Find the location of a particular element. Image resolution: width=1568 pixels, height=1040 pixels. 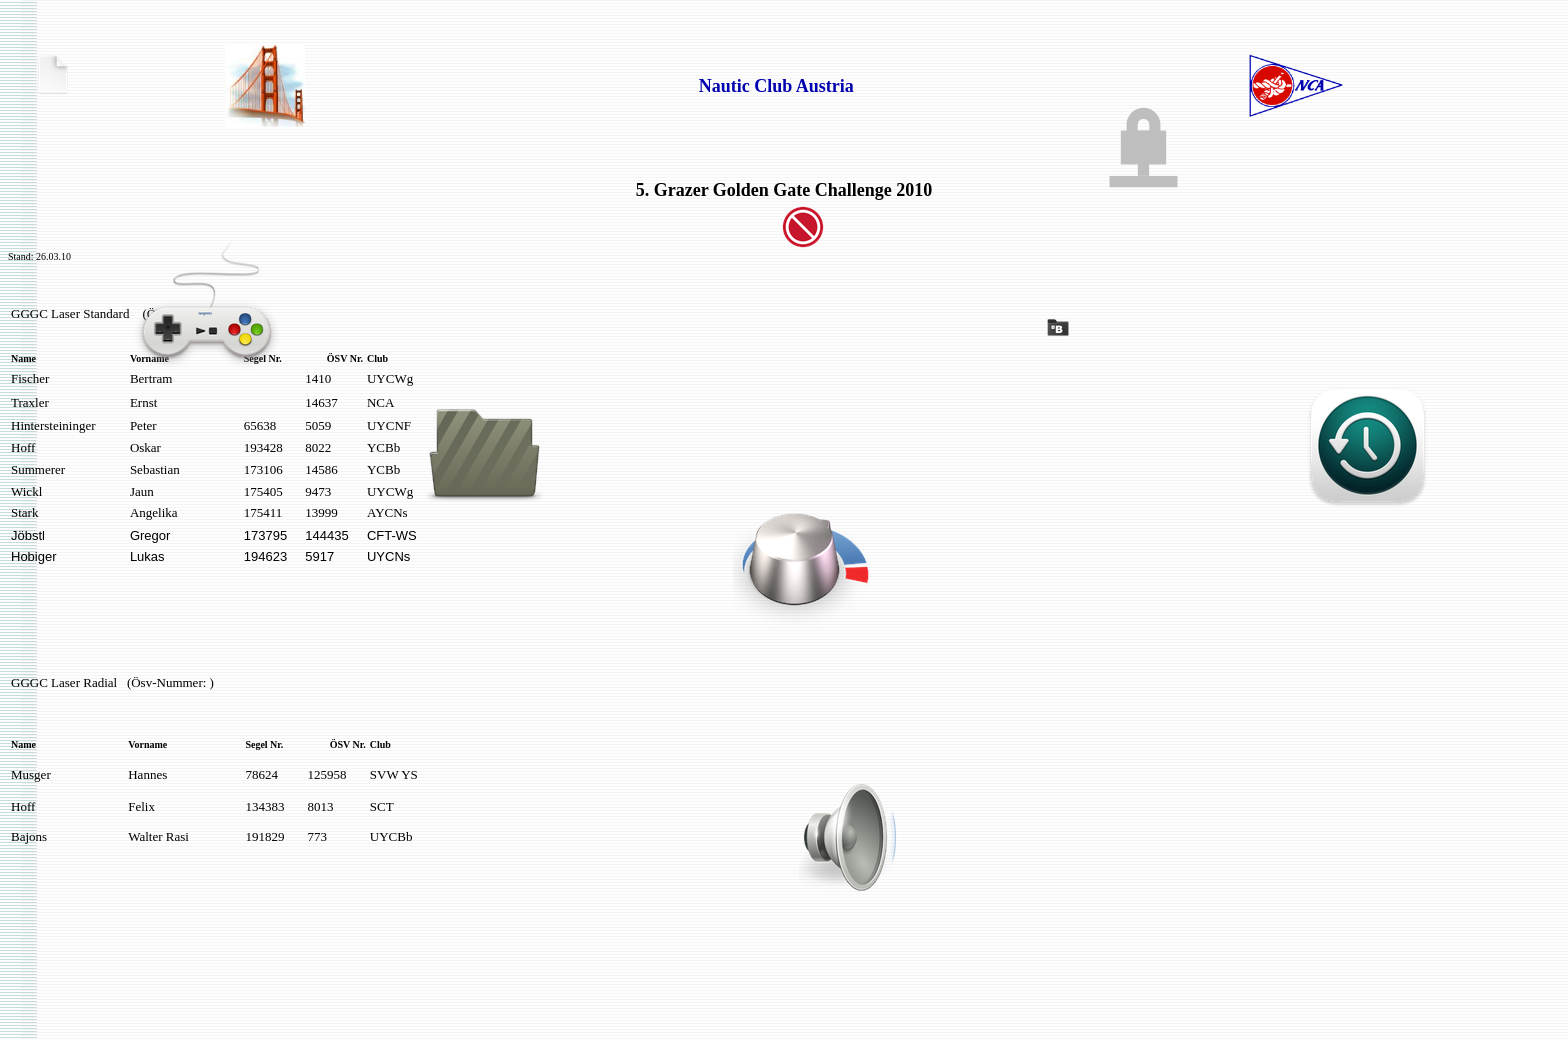

a blank or empty document file is located at coordinates (53, 75).